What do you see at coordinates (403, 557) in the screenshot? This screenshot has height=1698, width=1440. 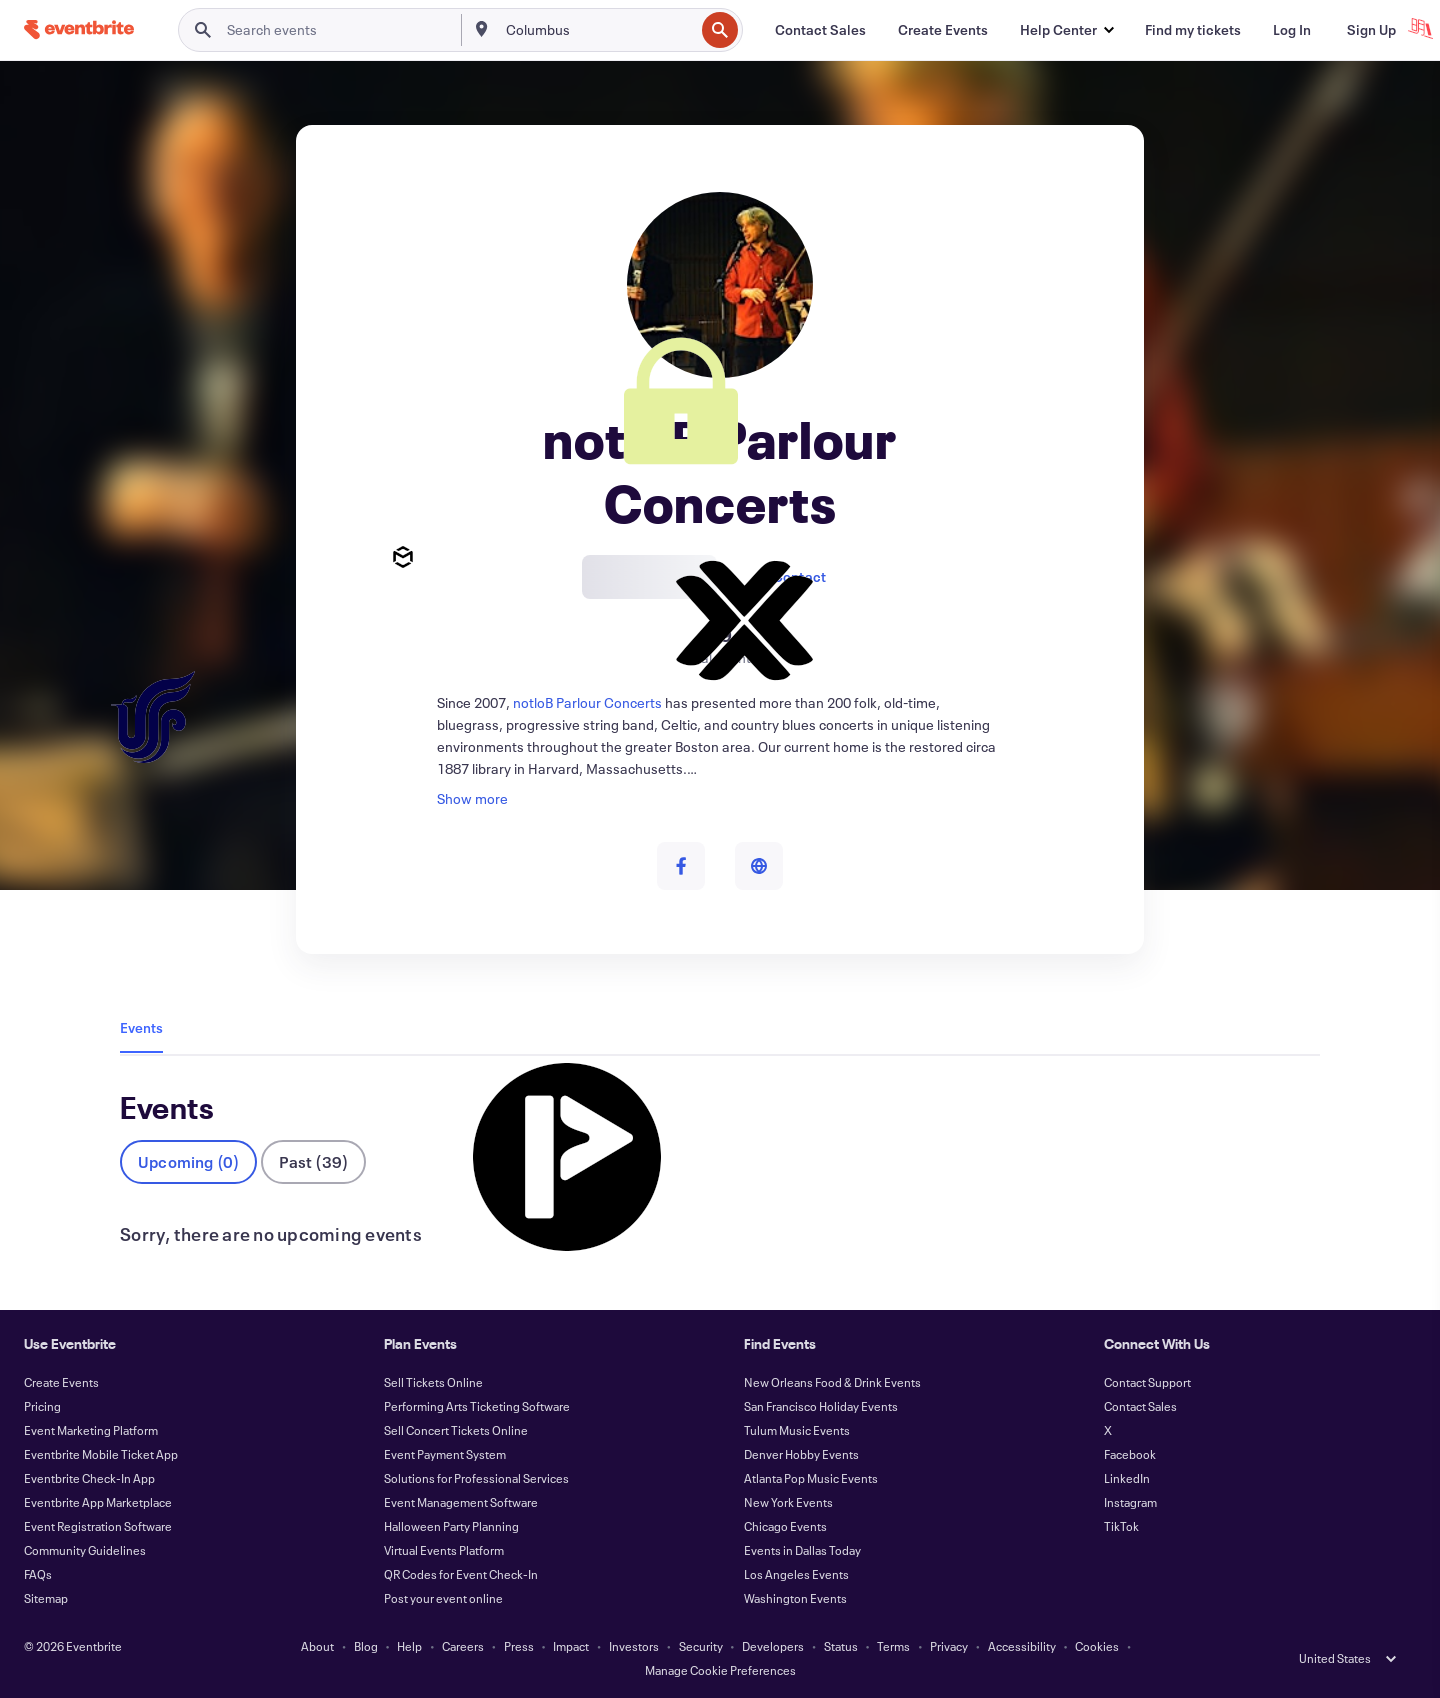 I see `mailtrap email testing service logo` at bounding box center [403, 557].